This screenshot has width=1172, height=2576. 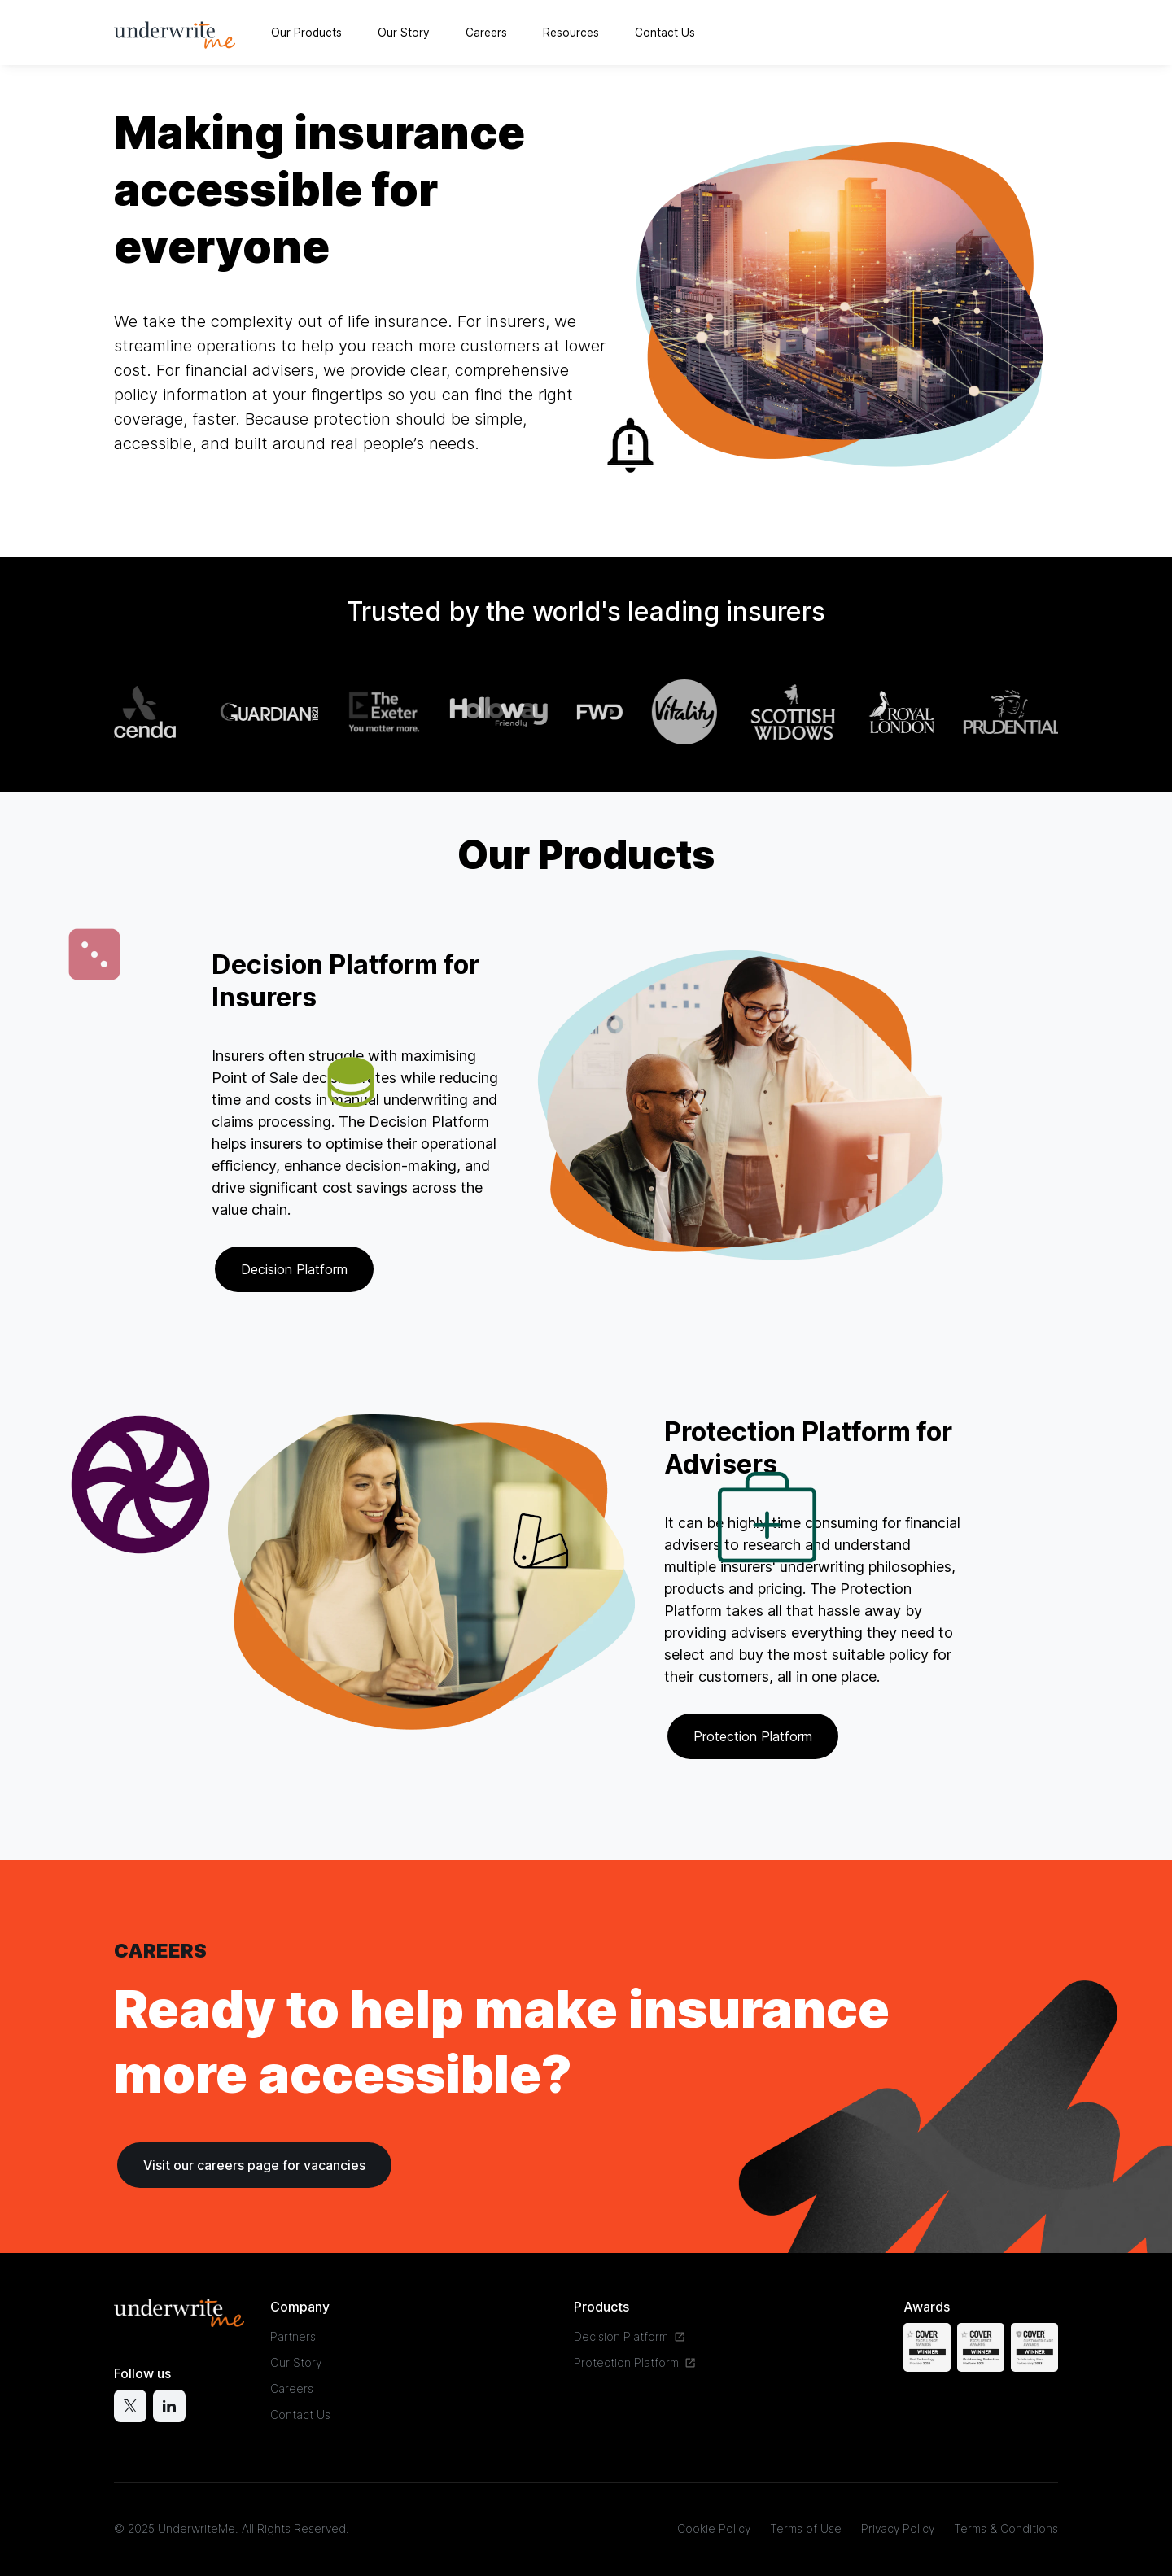 I want to click on indicates a dice roll result of three, so click(x=94, y=954).